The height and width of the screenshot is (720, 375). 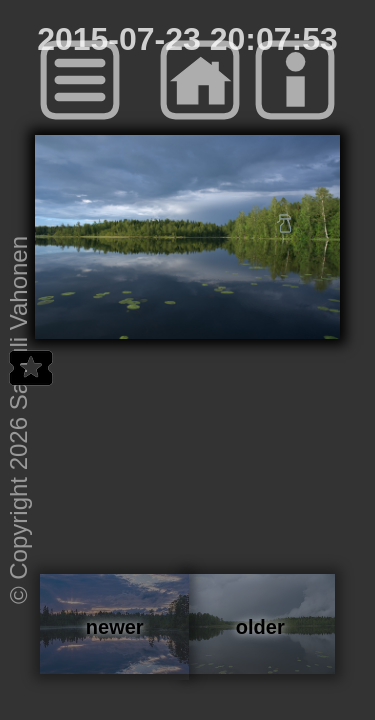 I want to click on view local events or entertainment, so click(x=31, y=368).